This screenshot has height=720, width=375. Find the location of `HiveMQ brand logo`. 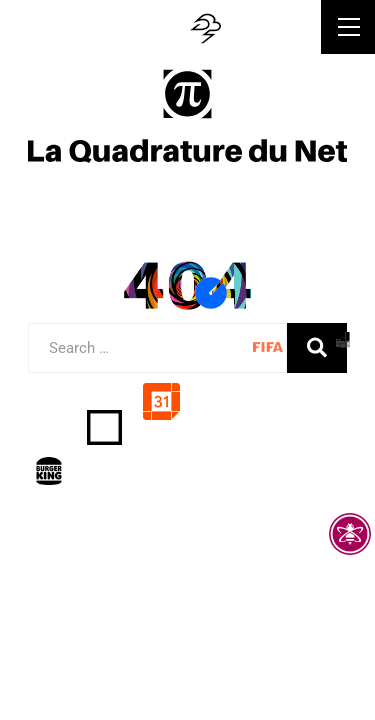

HiveMQ brand logo is located at coordinates (350, 534).